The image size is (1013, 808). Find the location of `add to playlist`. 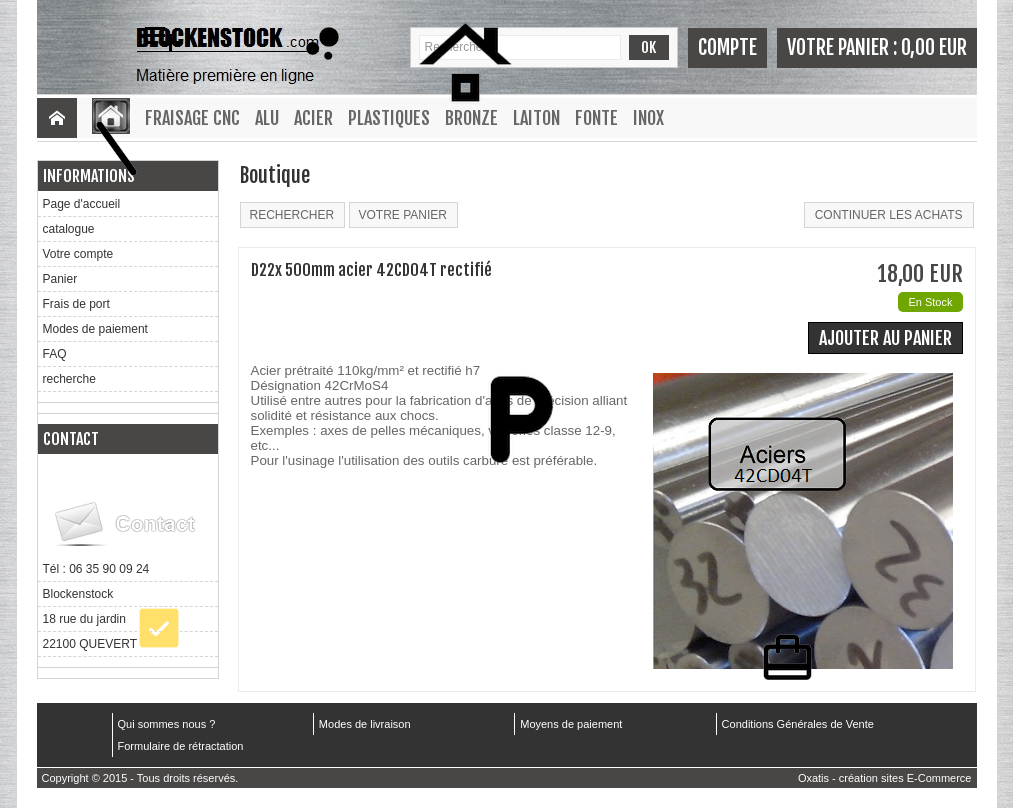

add to playlist is located at coordinates (162, 37).